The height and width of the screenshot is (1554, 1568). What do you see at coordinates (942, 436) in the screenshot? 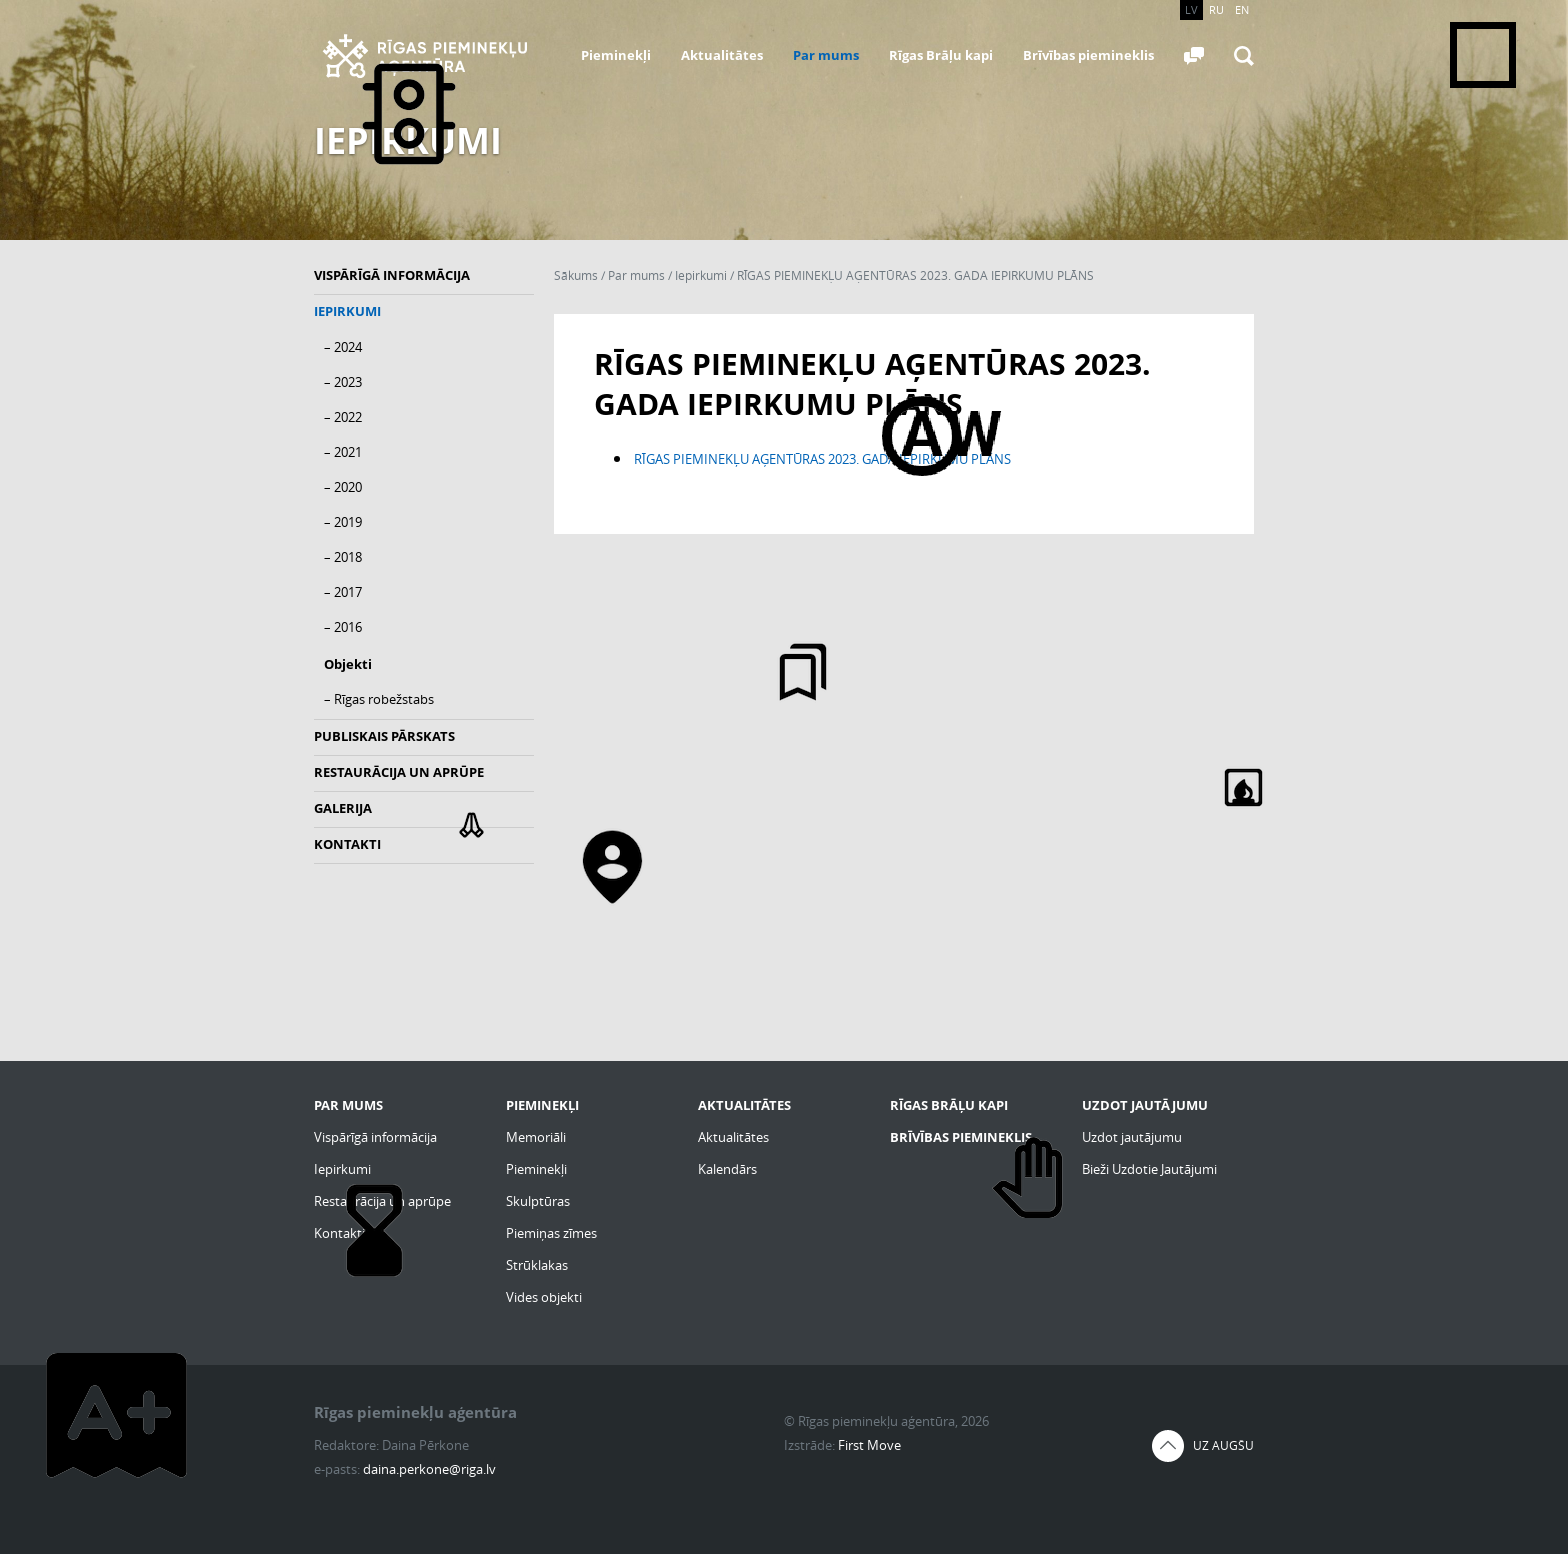
I see `enable automatic white balance` at bounding box center [942, 436].